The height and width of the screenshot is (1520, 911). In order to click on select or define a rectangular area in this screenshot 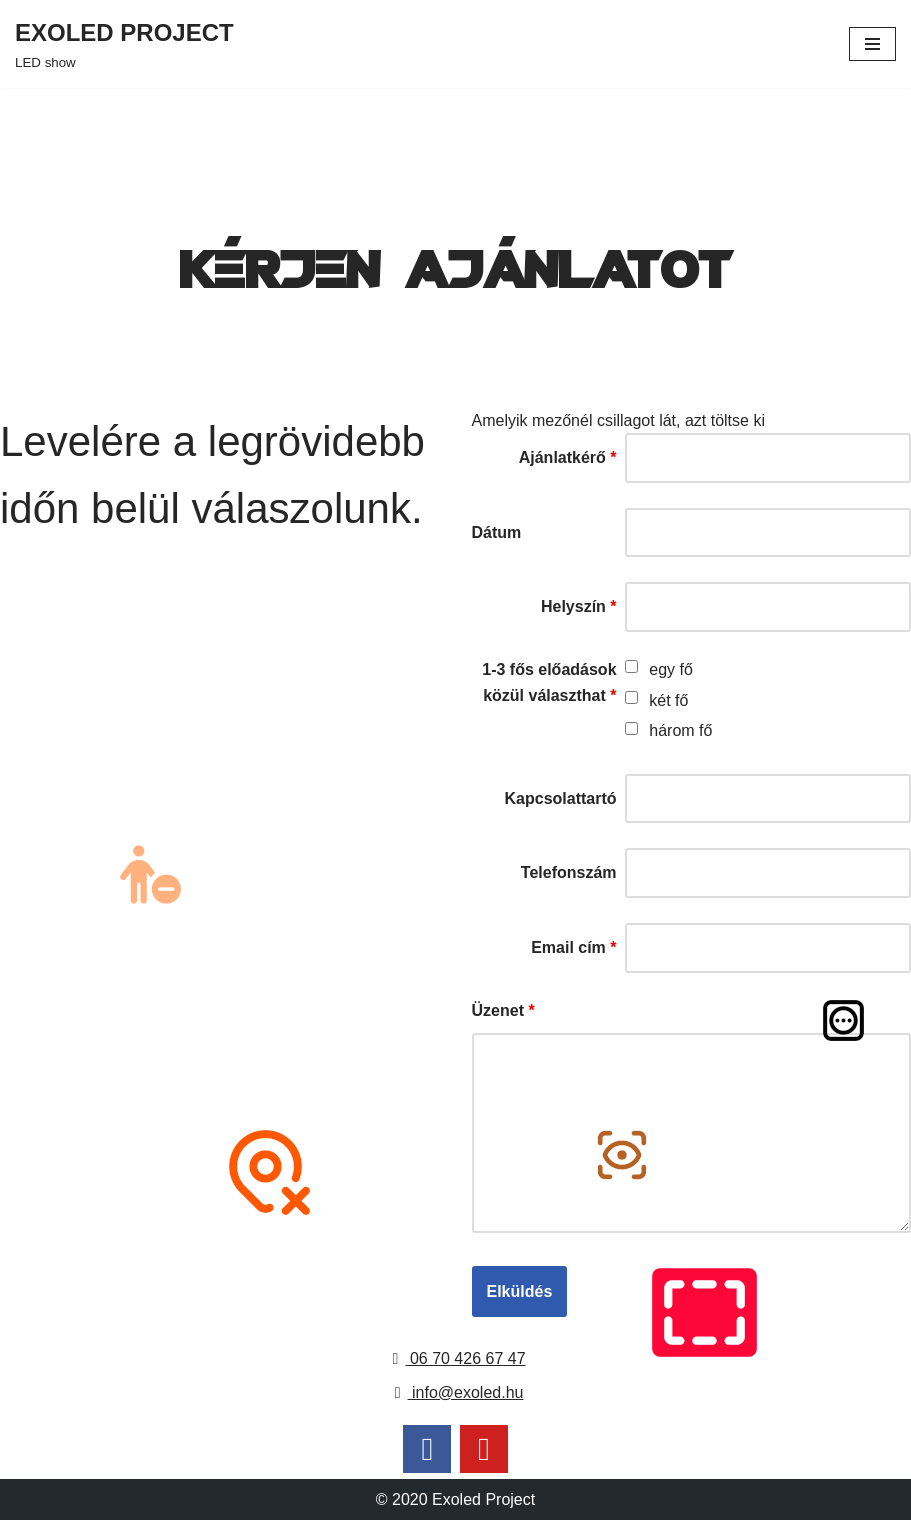, I will do `click(704, 1312)`.